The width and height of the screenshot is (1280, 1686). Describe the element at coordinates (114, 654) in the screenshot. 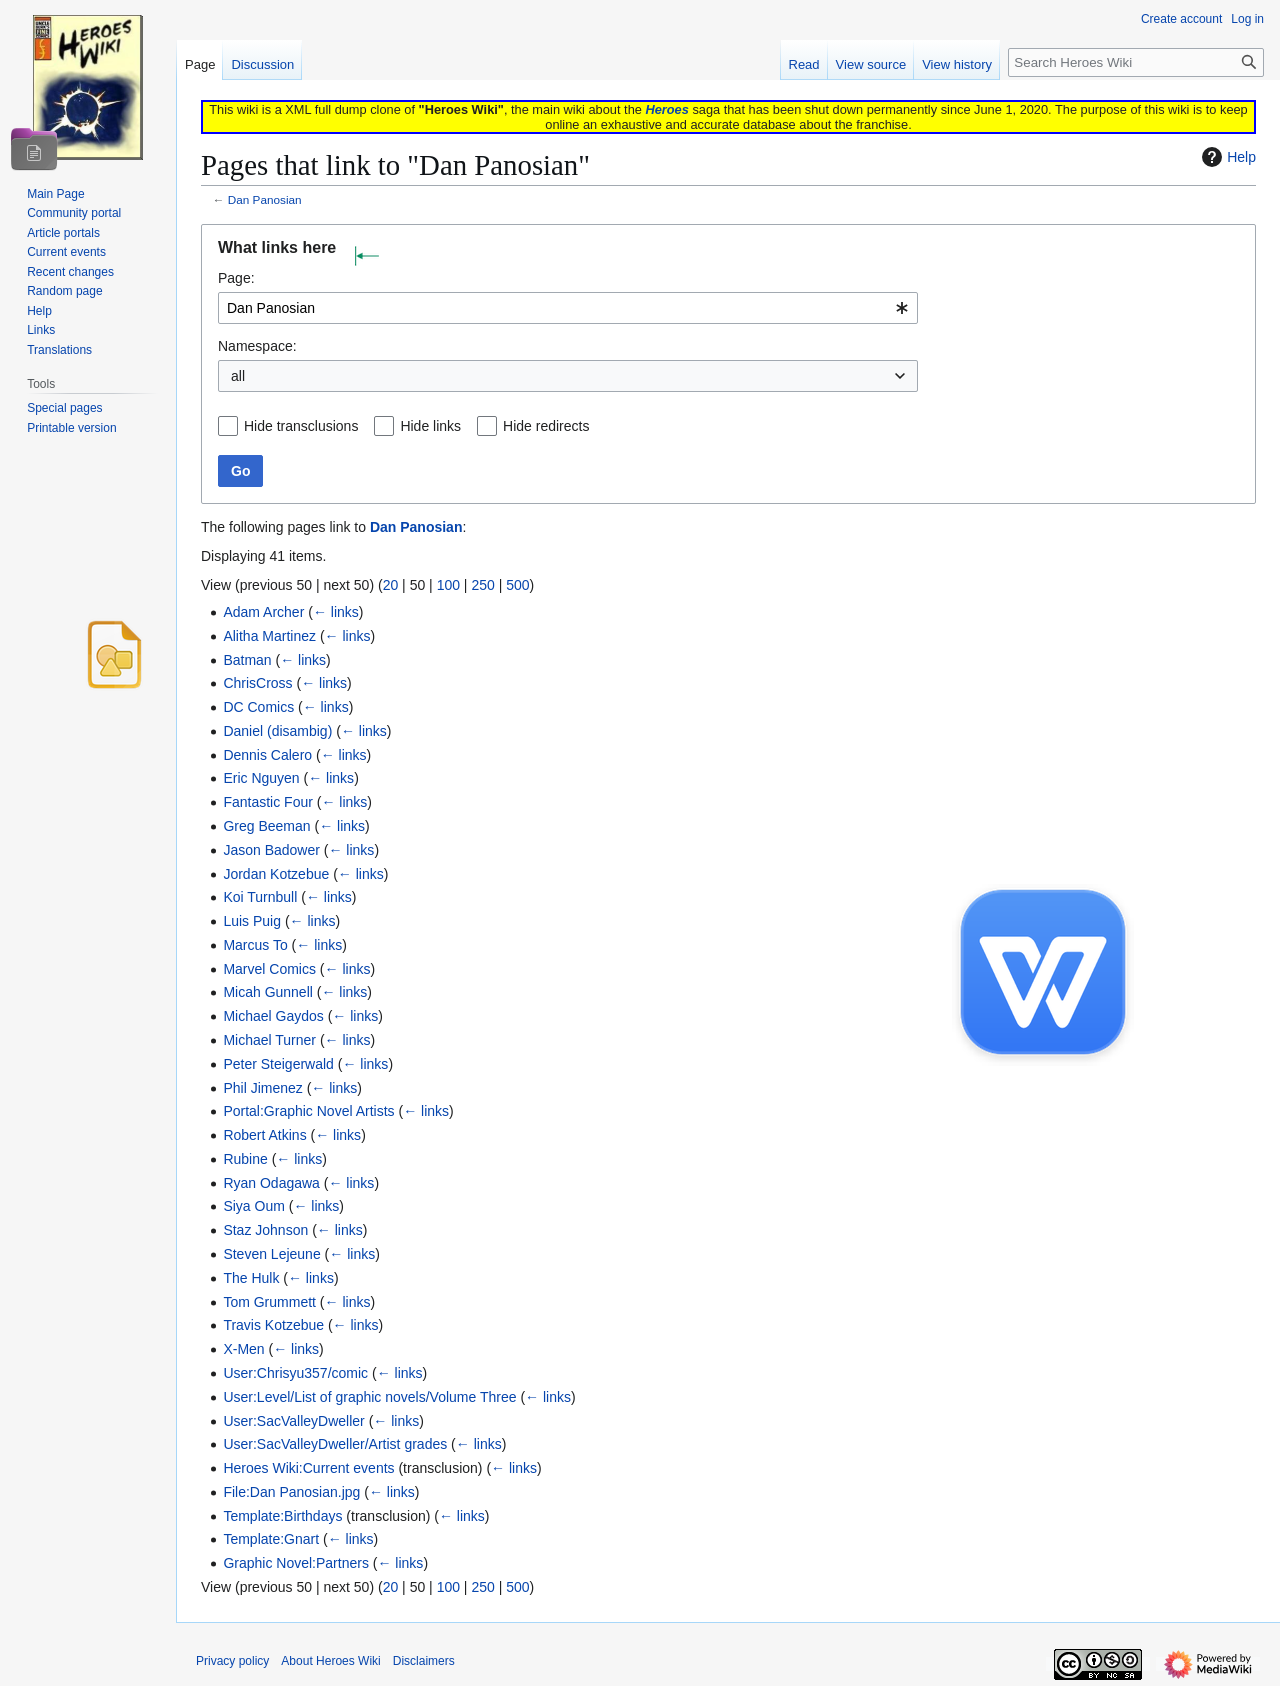

I see `libreoffice draw template file` at that location.